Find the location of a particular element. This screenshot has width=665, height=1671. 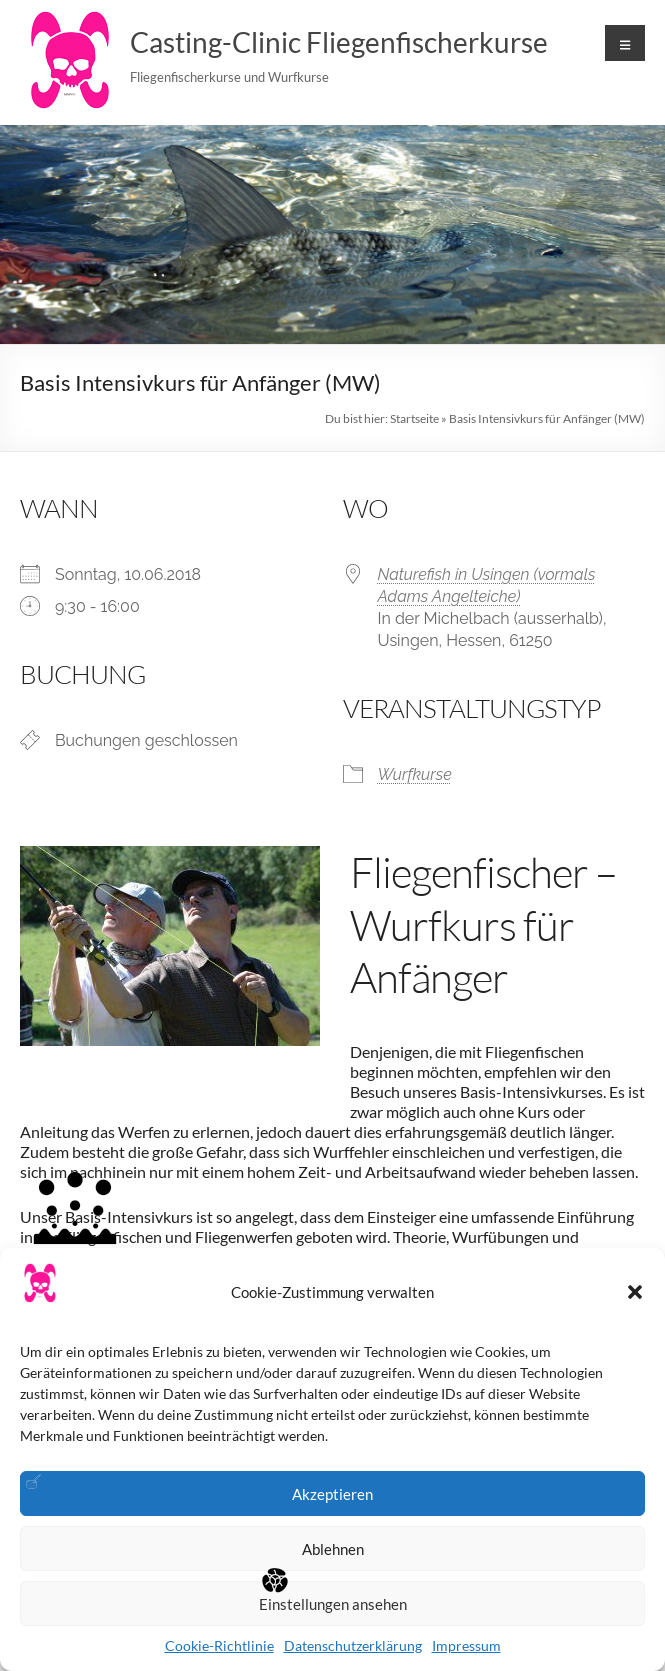

select viola flower in a game inventory is located at coordinates (275, 1580).